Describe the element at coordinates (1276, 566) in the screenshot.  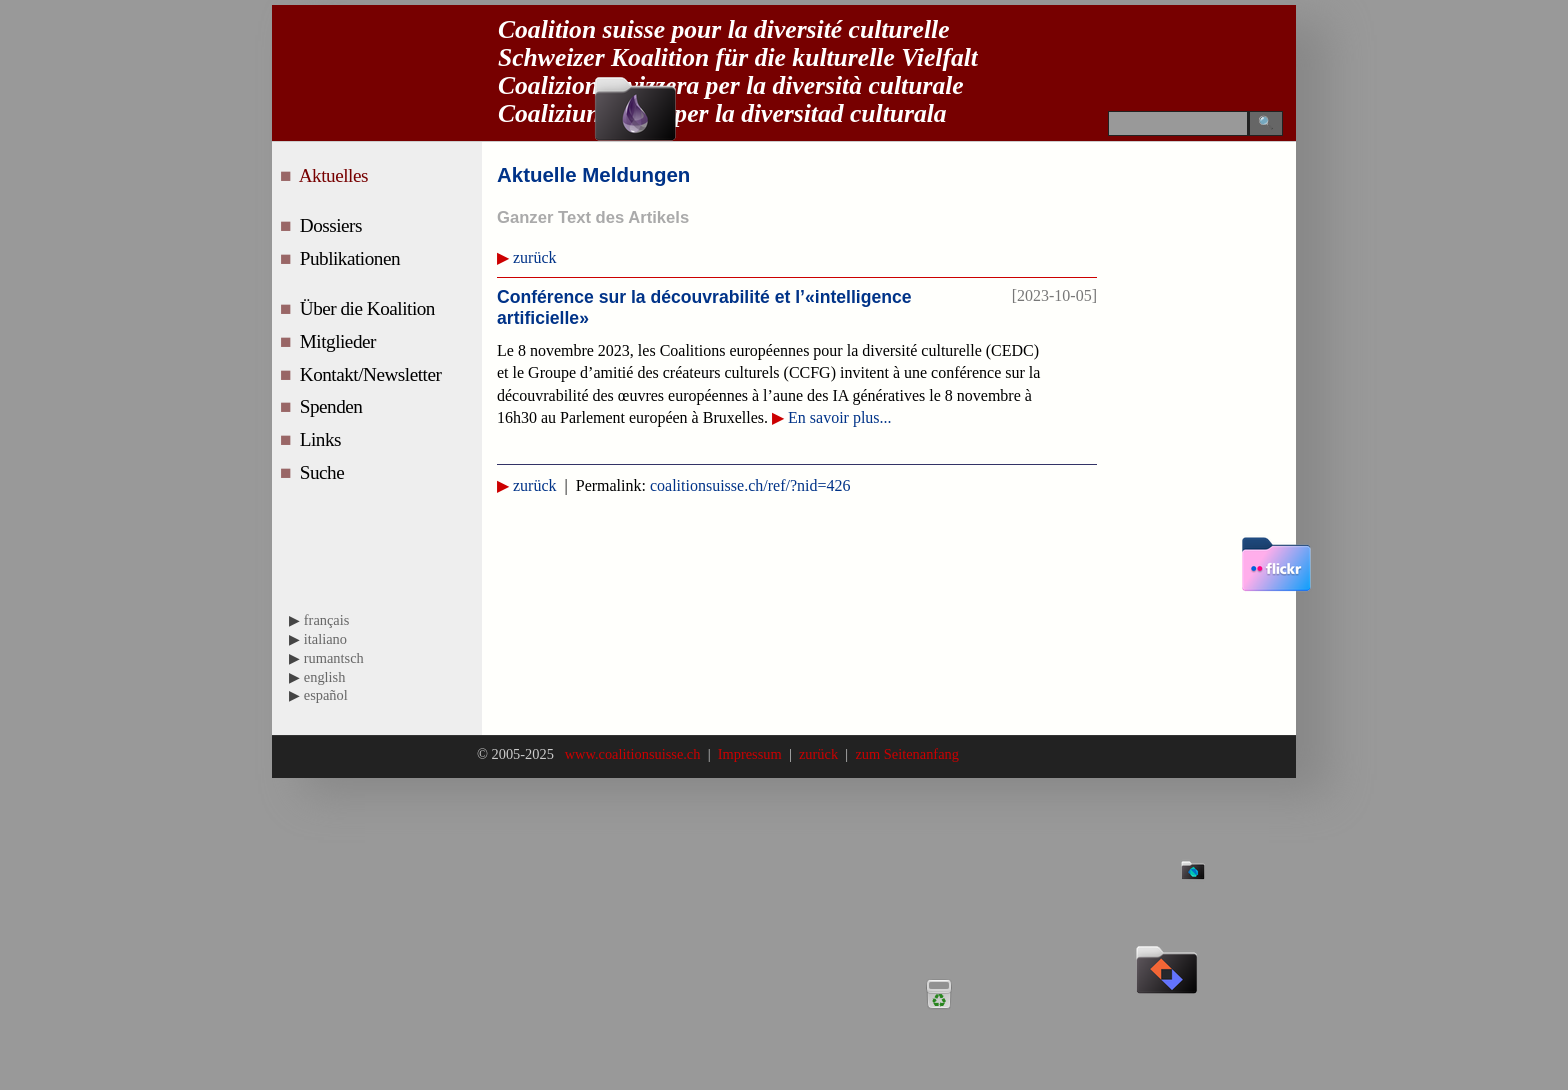
I see `open folder containing flickr downloads or exports` at that location.